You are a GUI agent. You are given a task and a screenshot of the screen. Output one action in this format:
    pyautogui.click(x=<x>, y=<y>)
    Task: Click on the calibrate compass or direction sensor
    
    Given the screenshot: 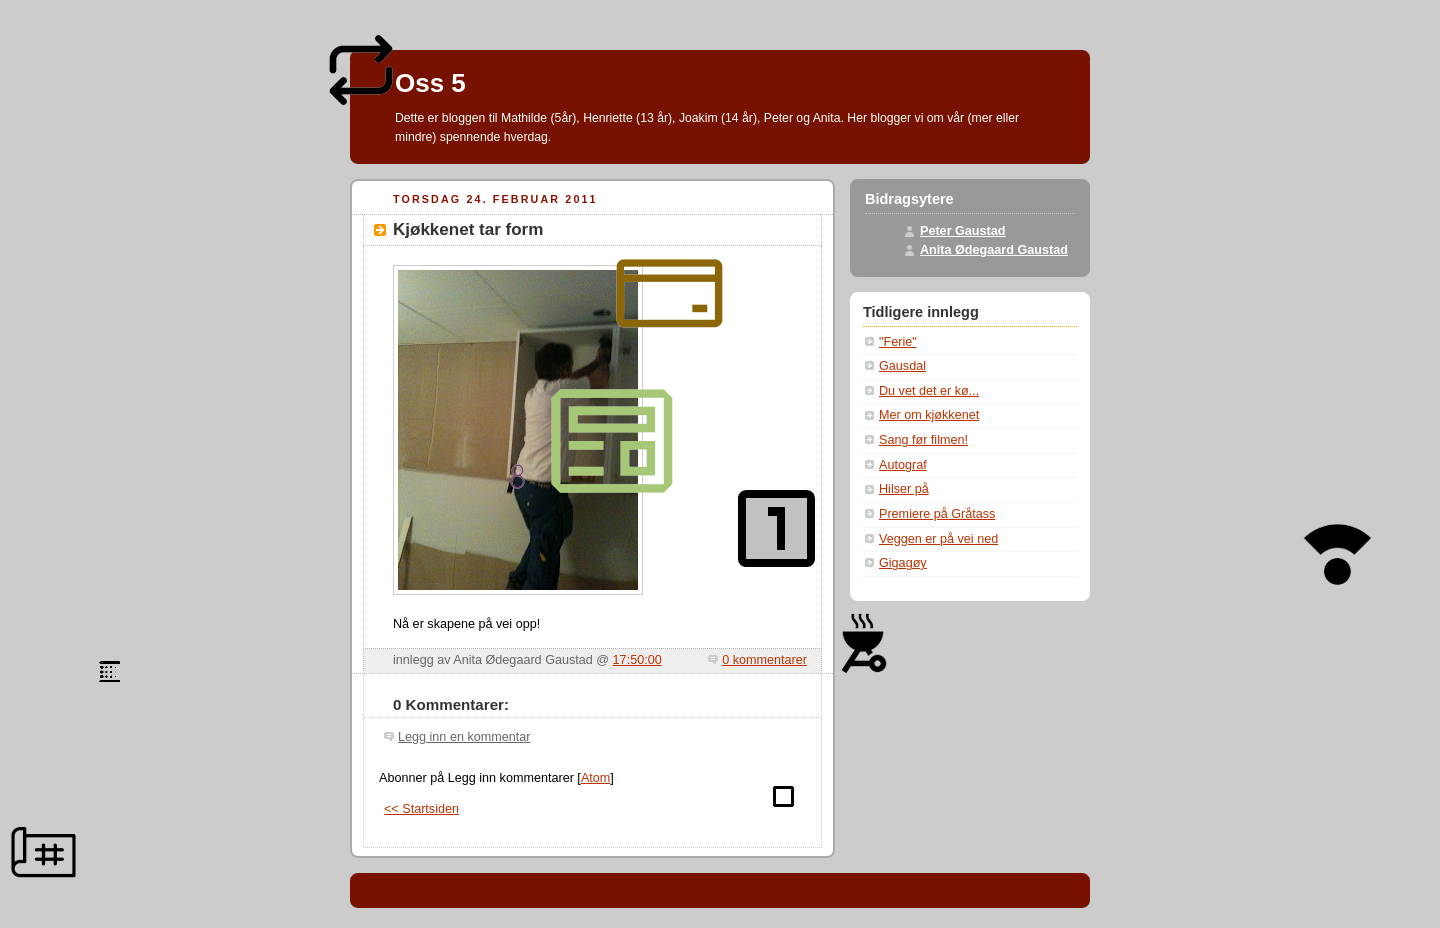 What is the action you would take?
    pyautogui.click(x=1337, y=554)
    